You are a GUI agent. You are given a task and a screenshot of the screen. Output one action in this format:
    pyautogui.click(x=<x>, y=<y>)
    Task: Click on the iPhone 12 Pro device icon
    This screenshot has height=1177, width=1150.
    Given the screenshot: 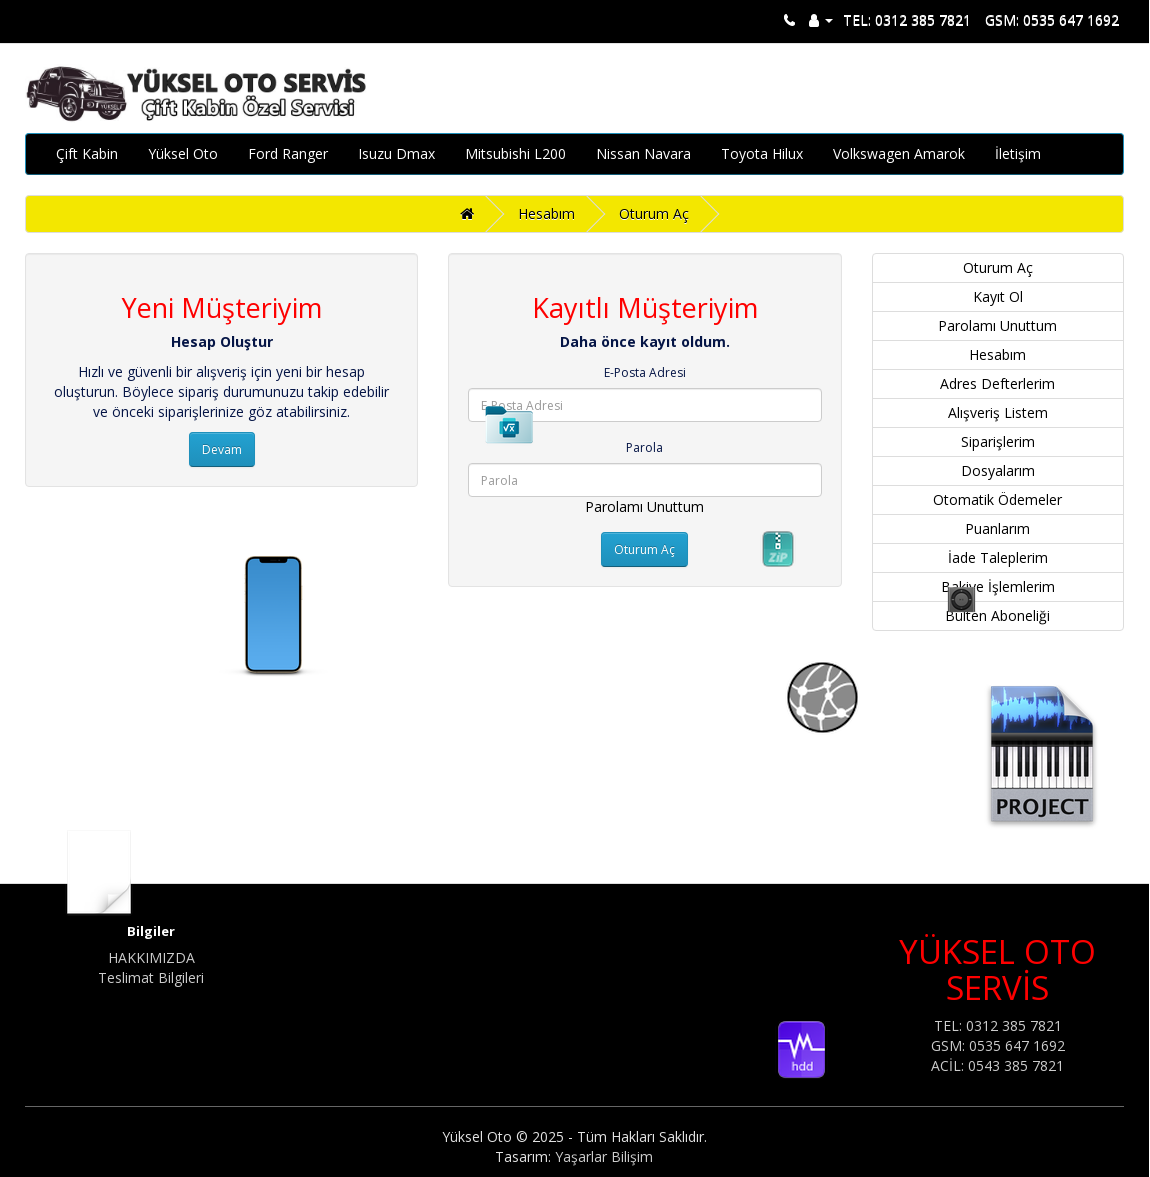 What is the action you would take?
    pyautogui.click(x=273, y=616)
    